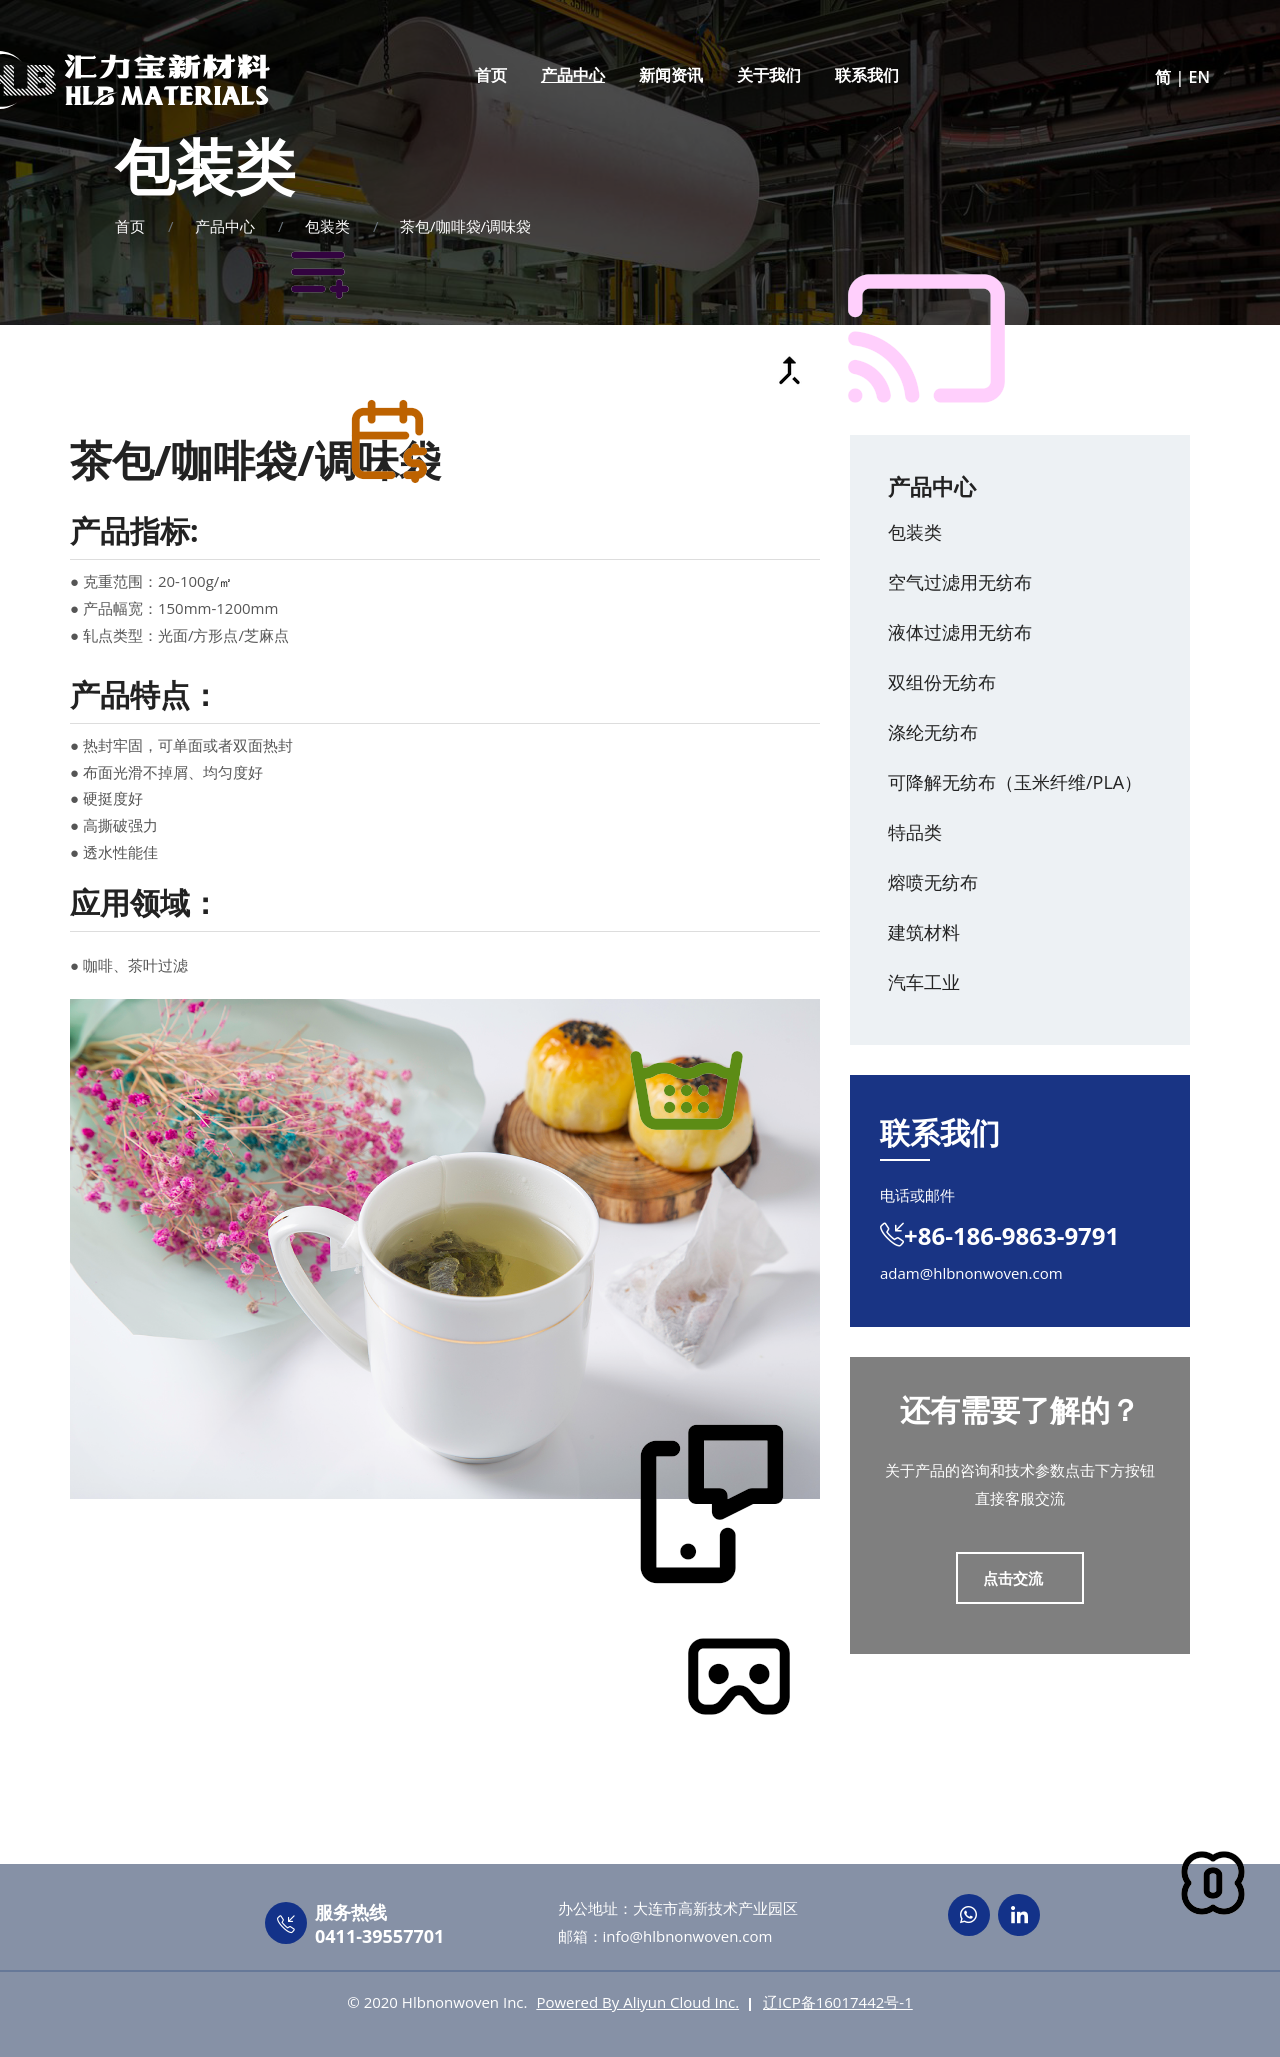 The image size is (1280, 2057). I want to click on access virtual reality or VR mode, so click(739, 1674).